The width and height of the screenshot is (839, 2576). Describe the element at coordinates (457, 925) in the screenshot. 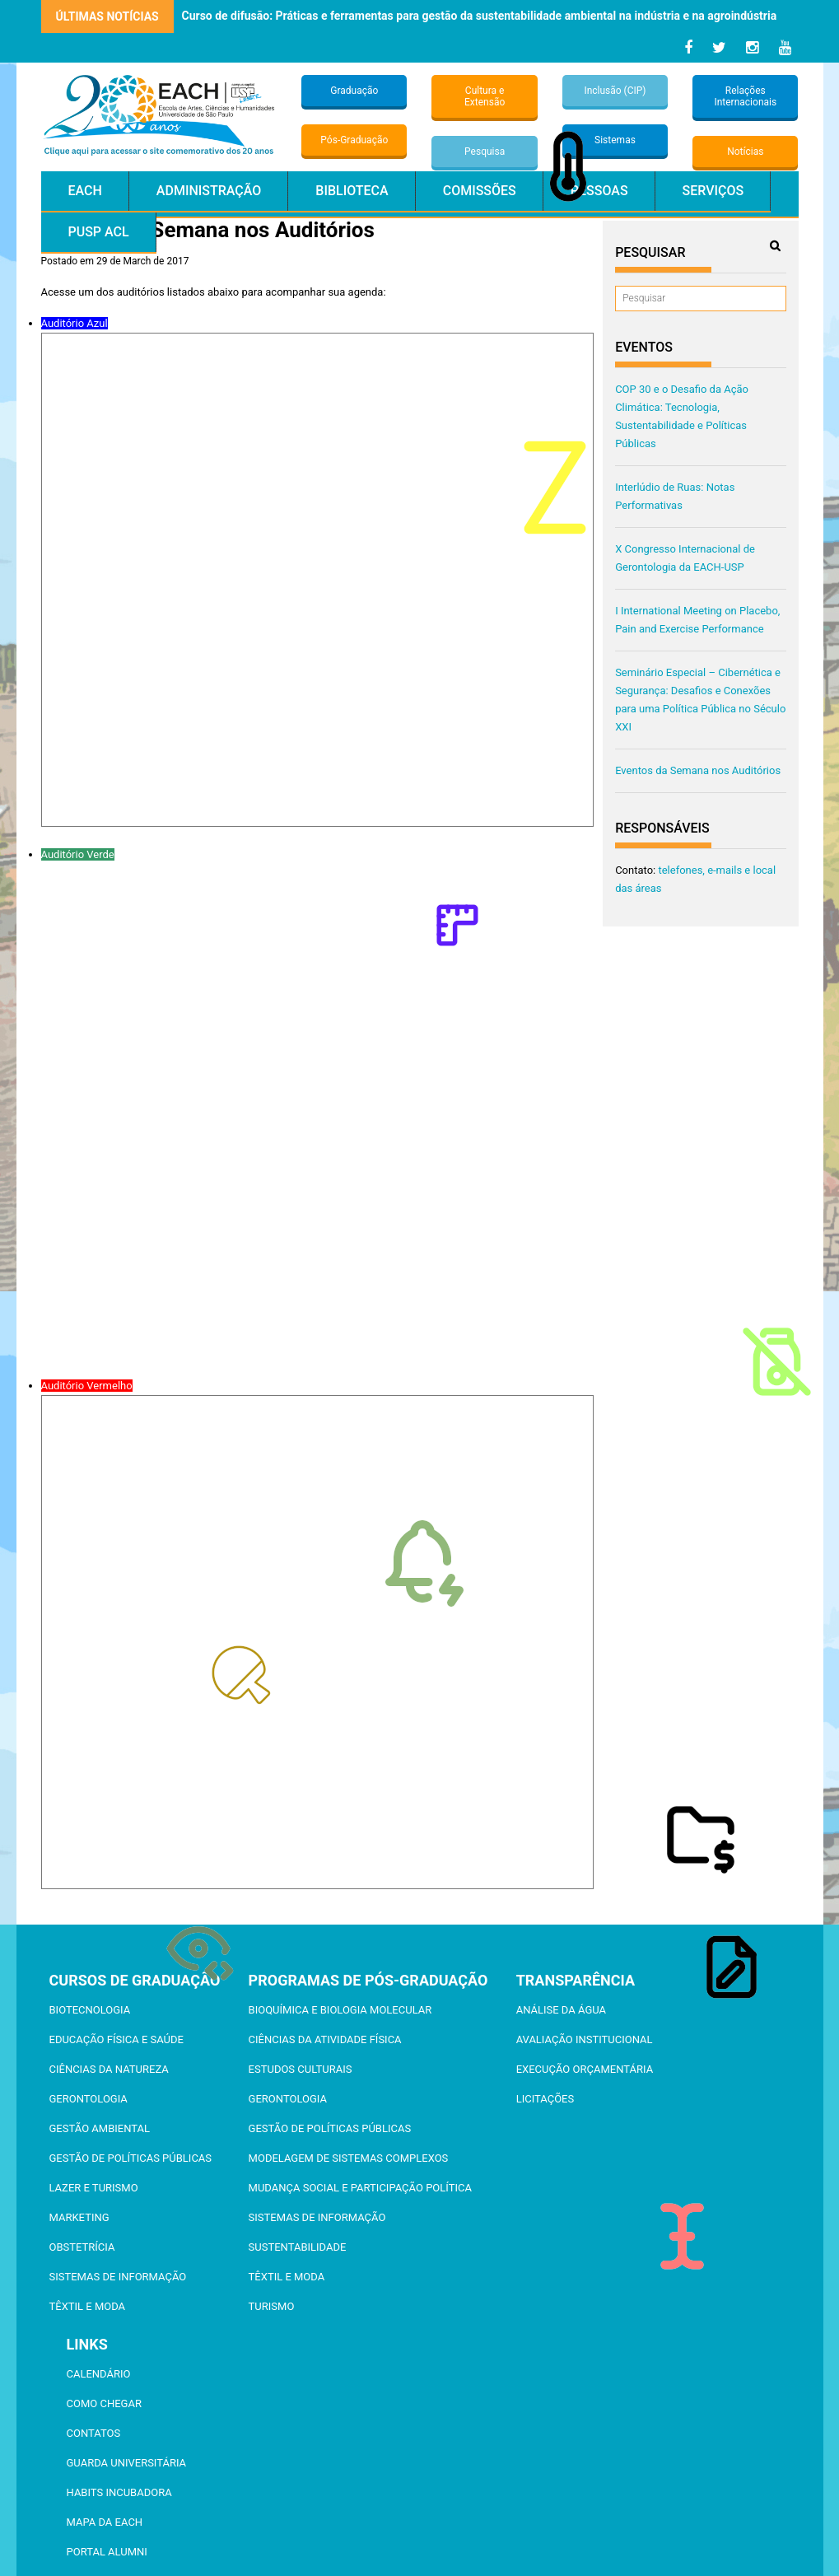

I see `access measurement tools` at that location.